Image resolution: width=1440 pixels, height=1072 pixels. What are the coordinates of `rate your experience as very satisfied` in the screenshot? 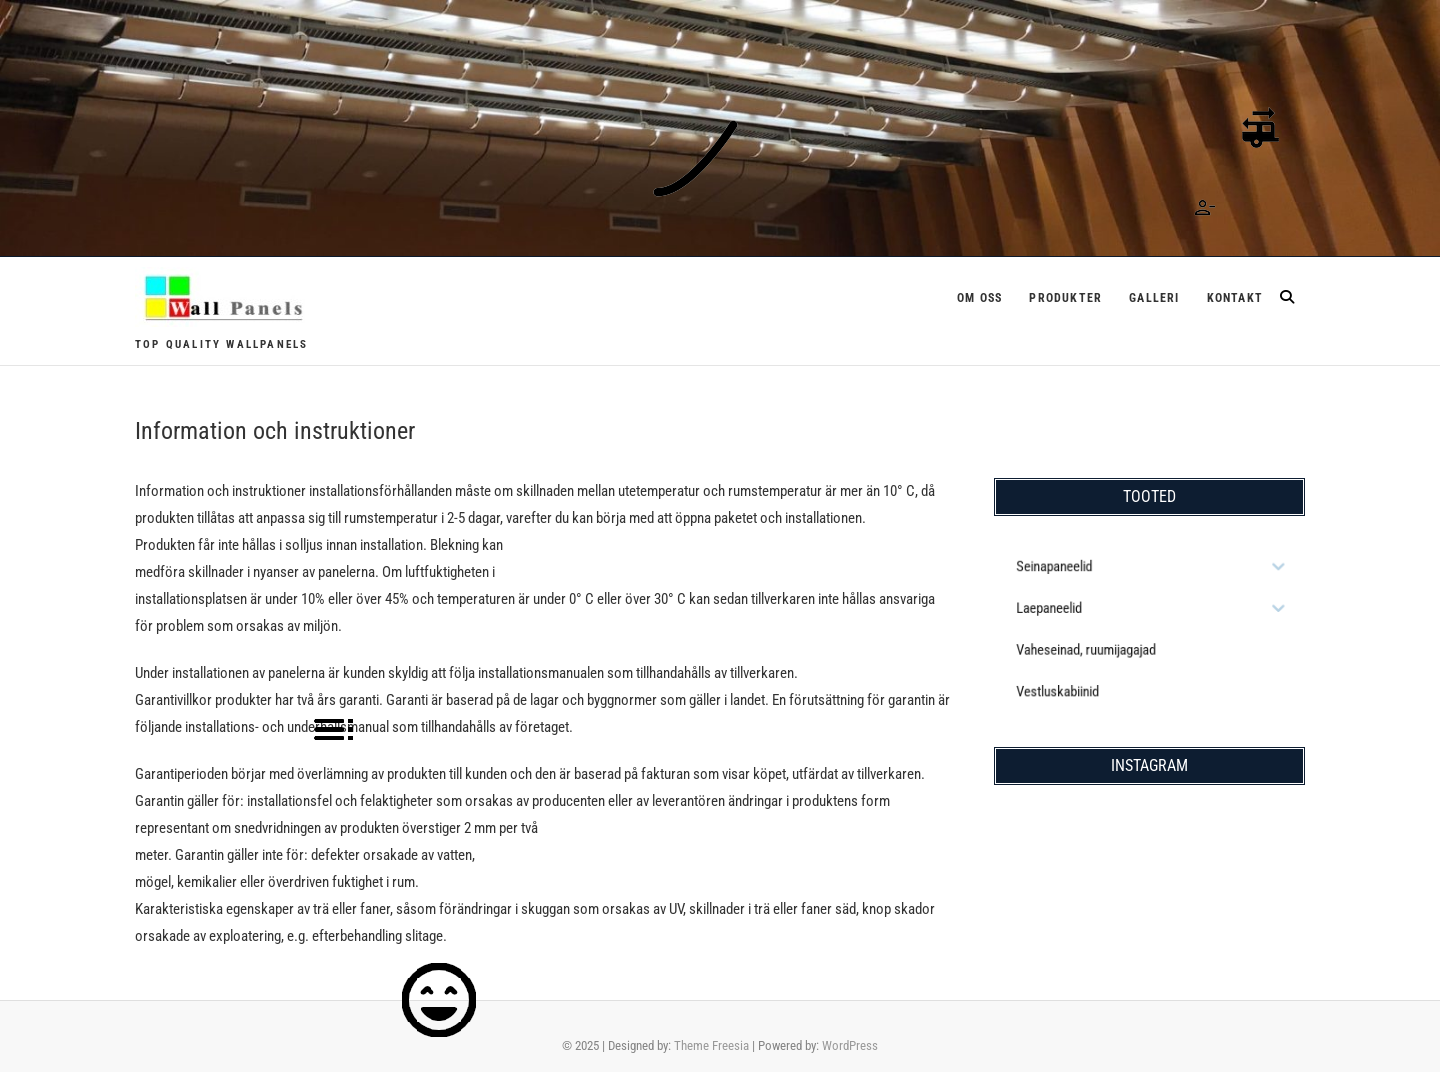 It's located at (439, 1000).